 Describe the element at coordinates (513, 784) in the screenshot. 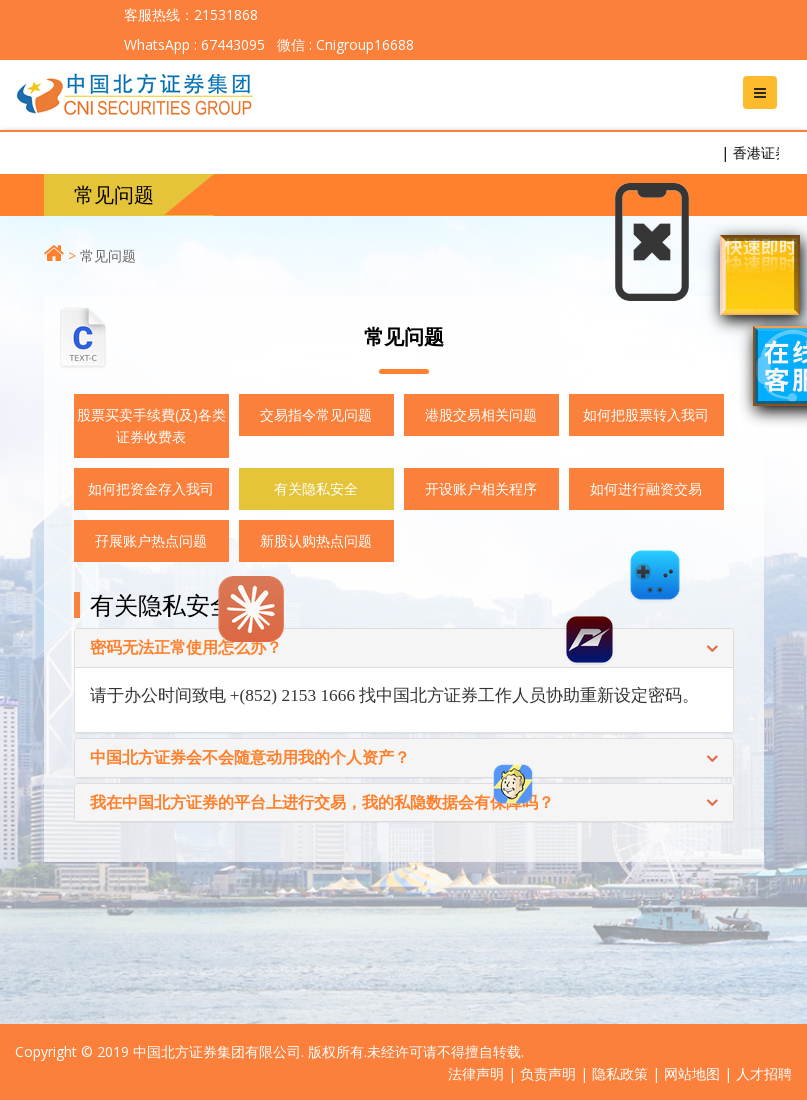

I see `launch Fallout 4 game` at that location.